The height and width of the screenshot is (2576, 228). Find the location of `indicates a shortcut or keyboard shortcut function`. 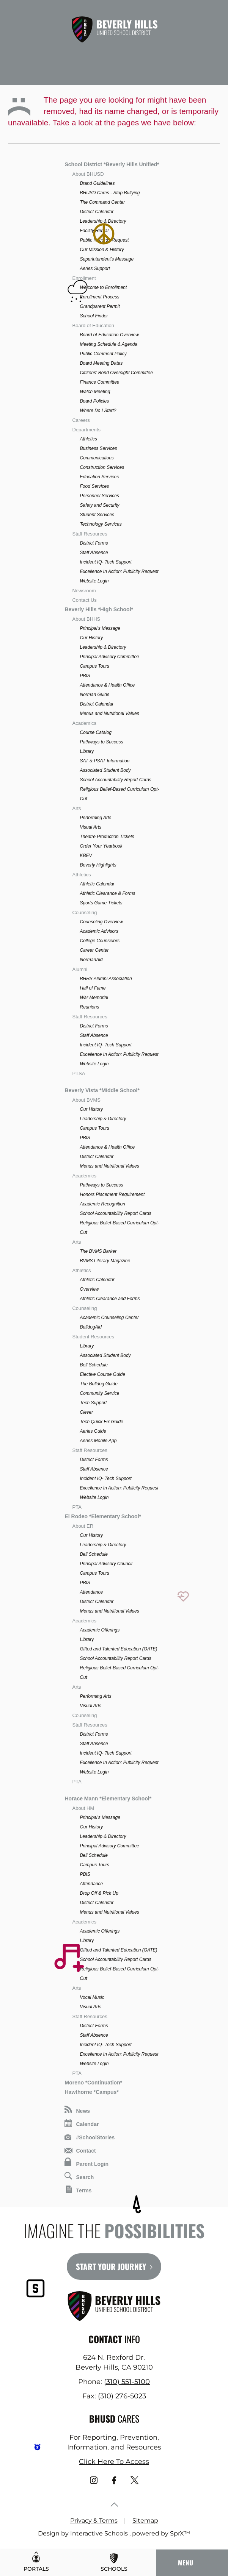

indicates a shortcut or keyboard shortcut function is located at coordinates (35, 2288).